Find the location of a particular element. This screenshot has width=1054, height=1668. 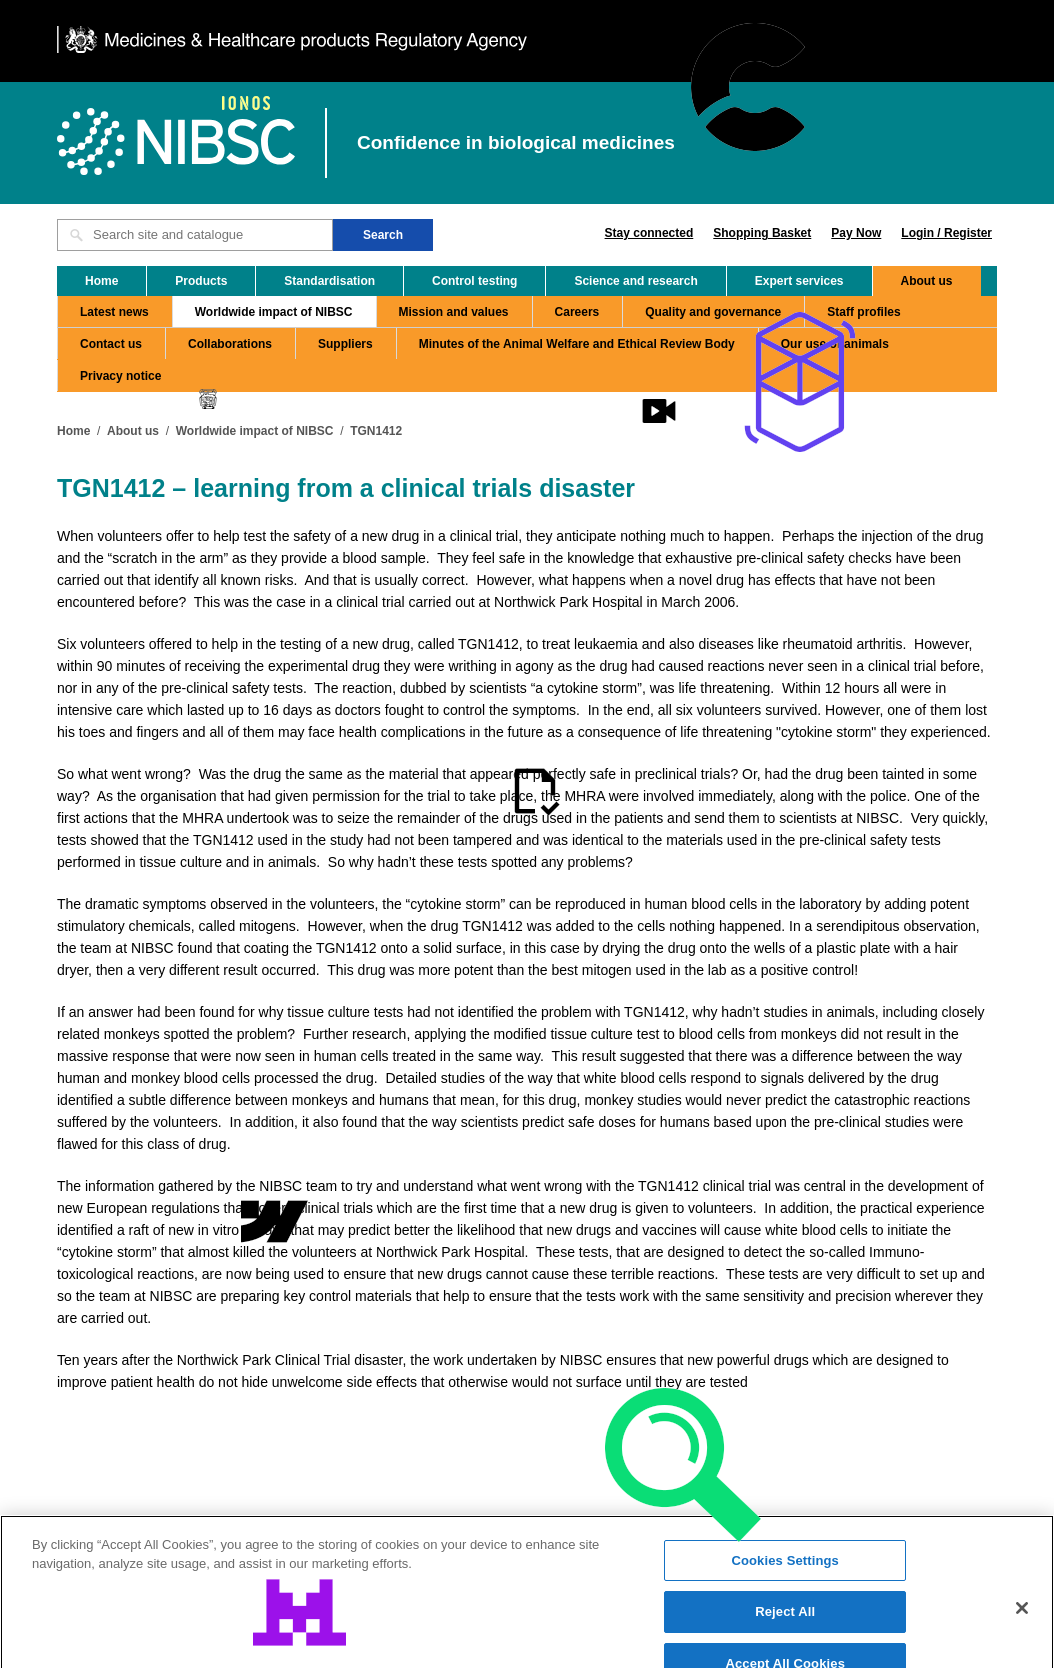

start a live video broadcast is located at coordinates (659, 411).